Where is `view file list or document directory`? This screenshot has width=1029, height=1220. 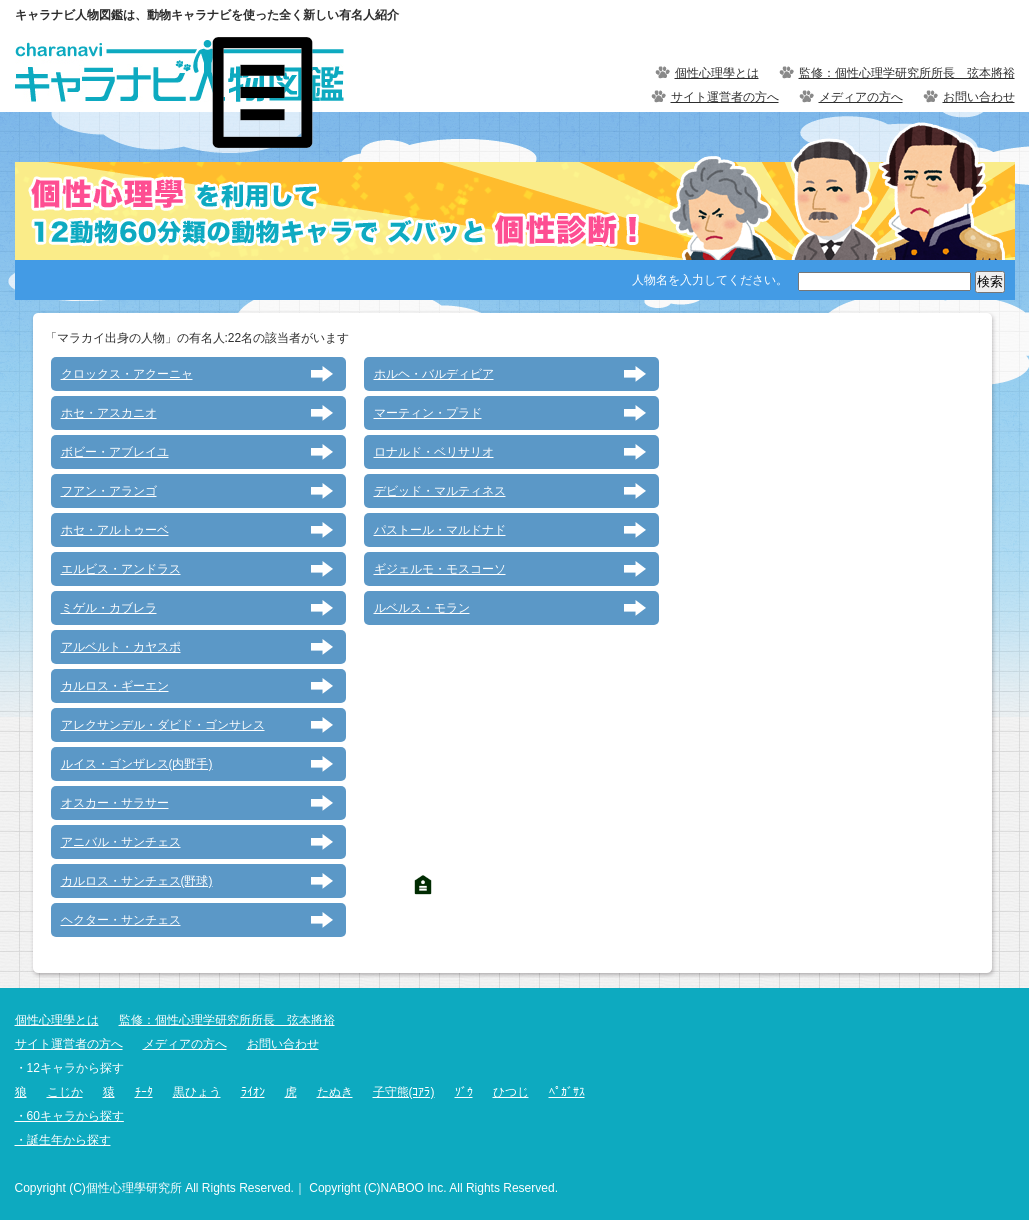 view file list or document directory is located at coordinates (262, 92).